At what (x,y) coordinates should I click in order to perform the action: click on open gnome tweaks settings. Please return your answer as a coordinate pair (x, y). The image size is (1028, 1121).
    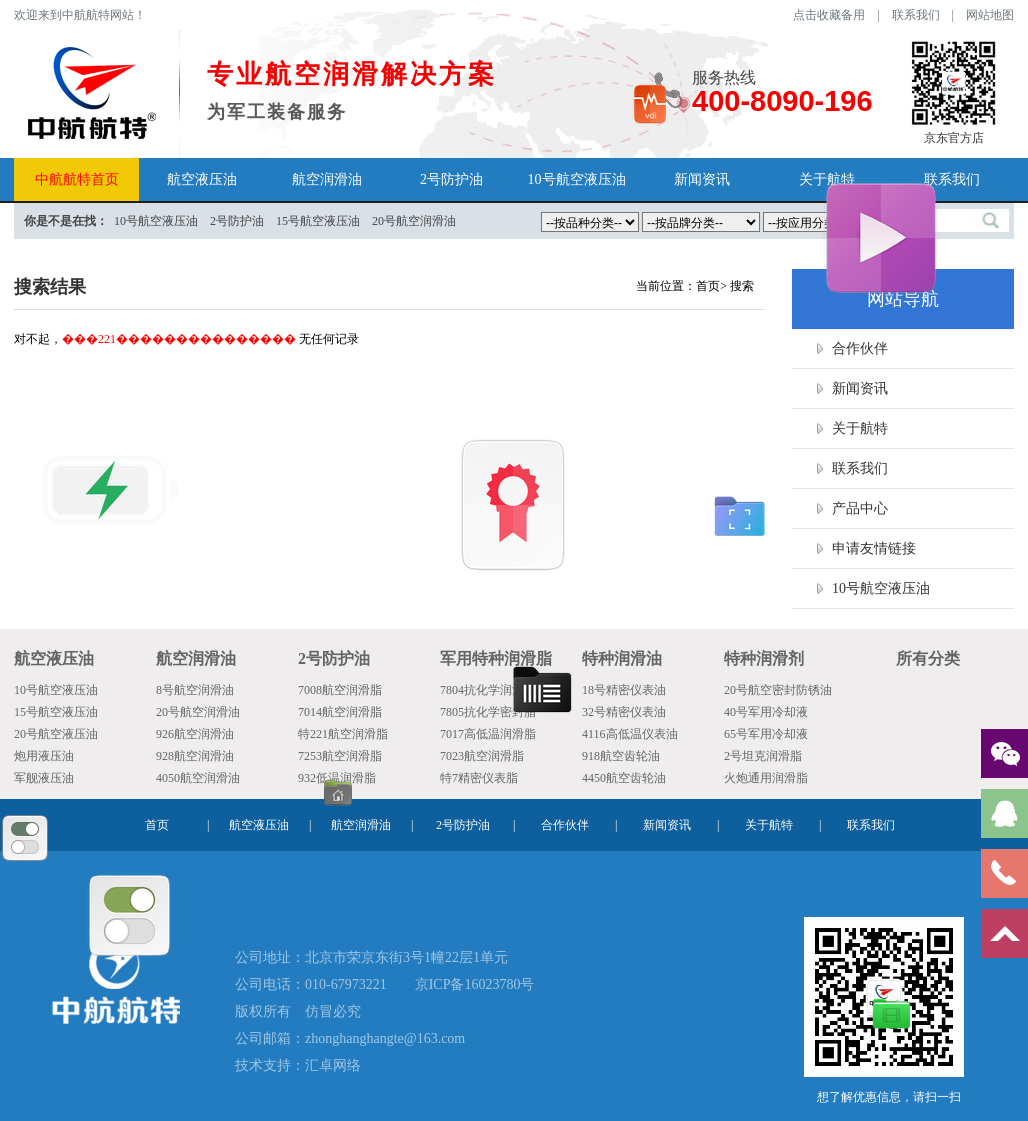
    Looking at the image, I should click on (25, 838).